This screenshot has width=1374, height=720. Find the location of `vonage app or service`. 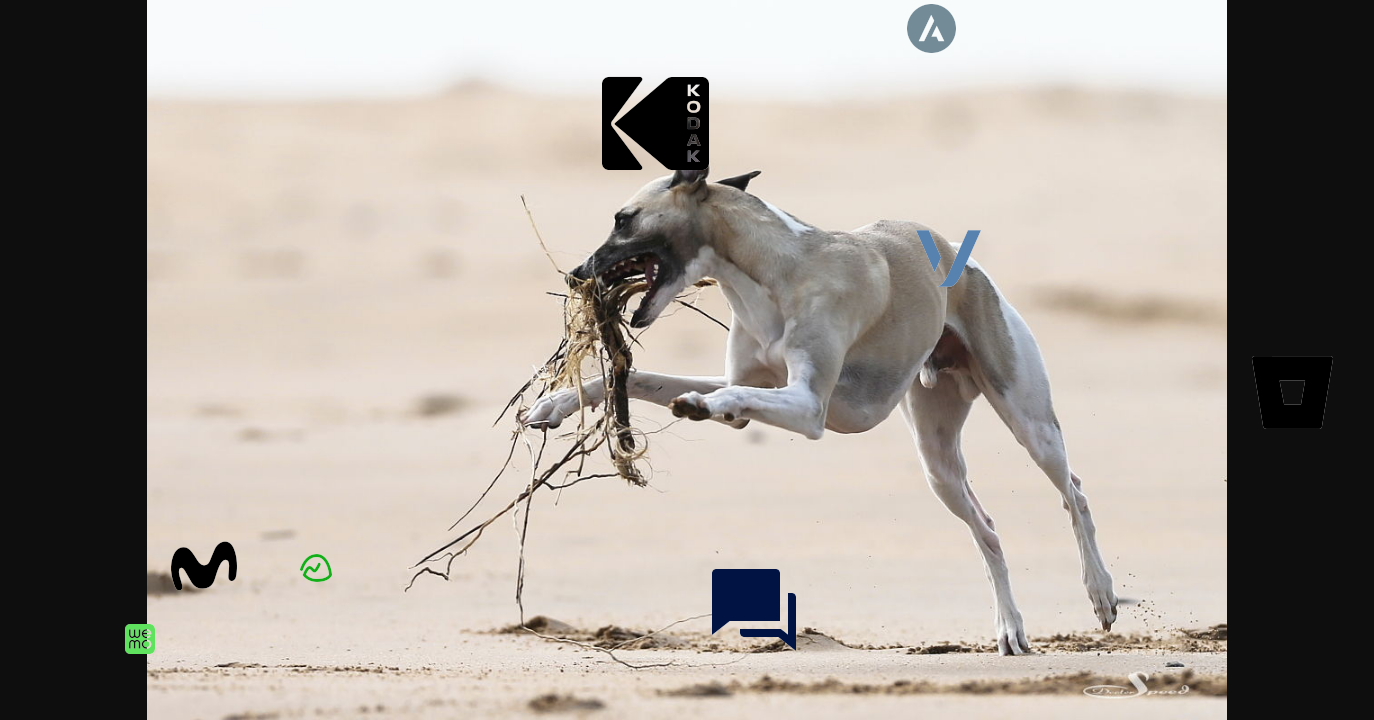

vonage app or service is located at coordinates (948, 258).